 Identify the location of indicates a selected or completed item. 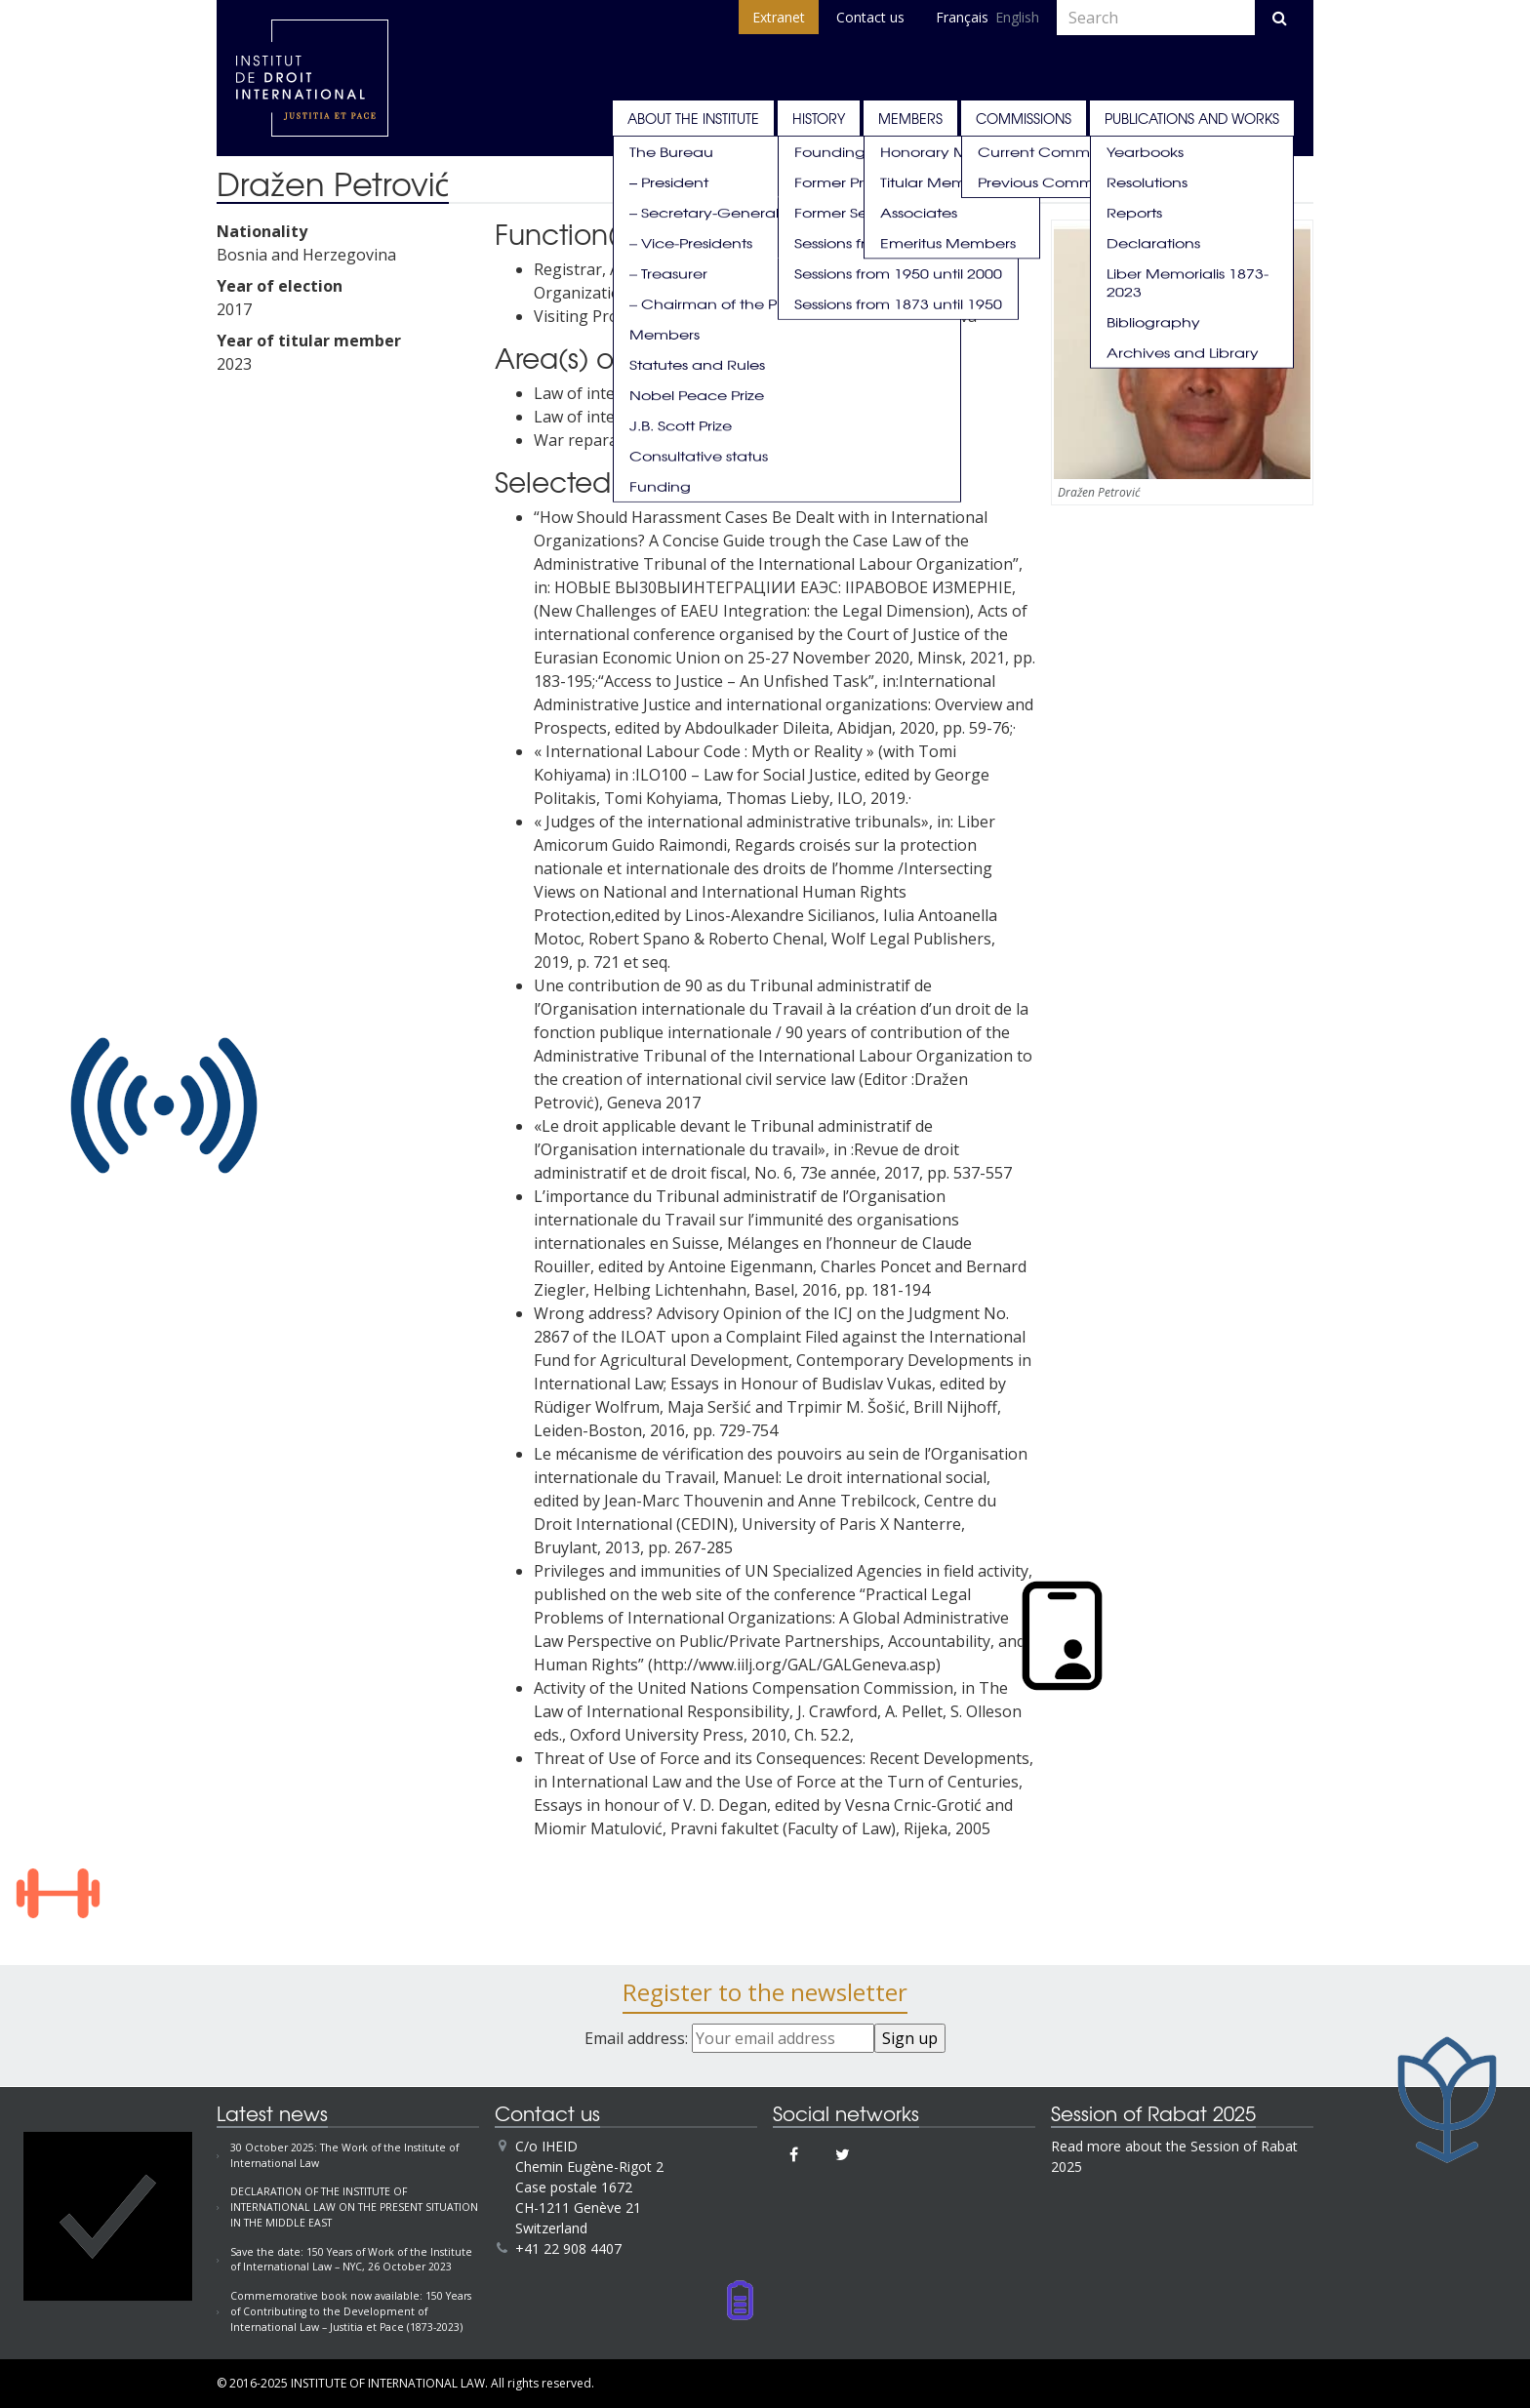
(107, 2216).